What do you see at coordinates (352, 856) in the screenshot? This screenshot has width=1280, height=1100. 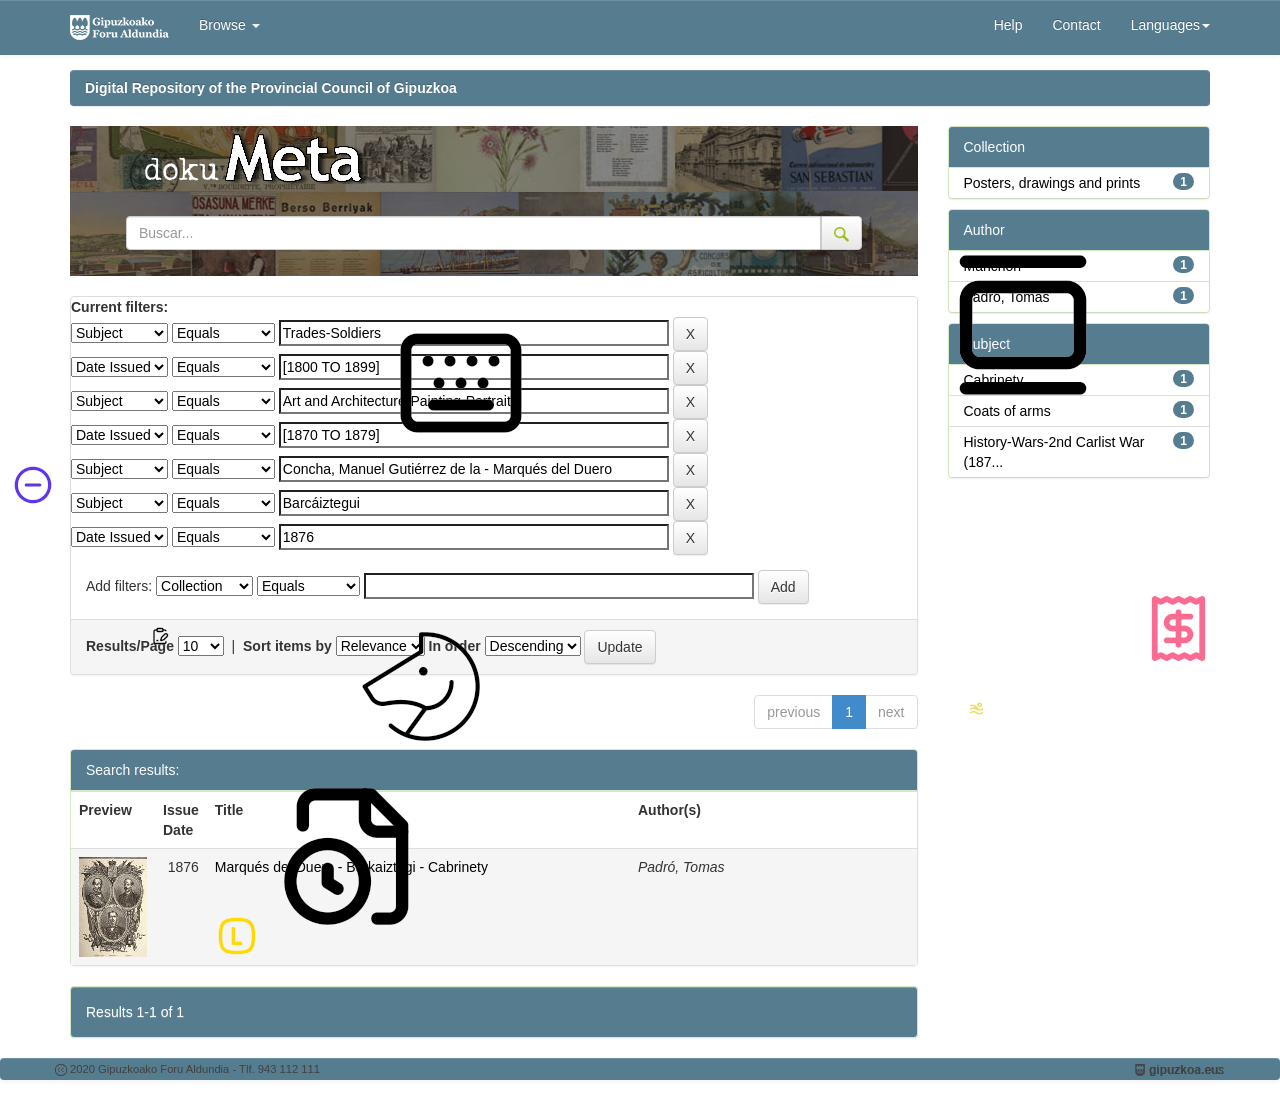 I see `view file history or recent changes` at bounding box center [352, 856].